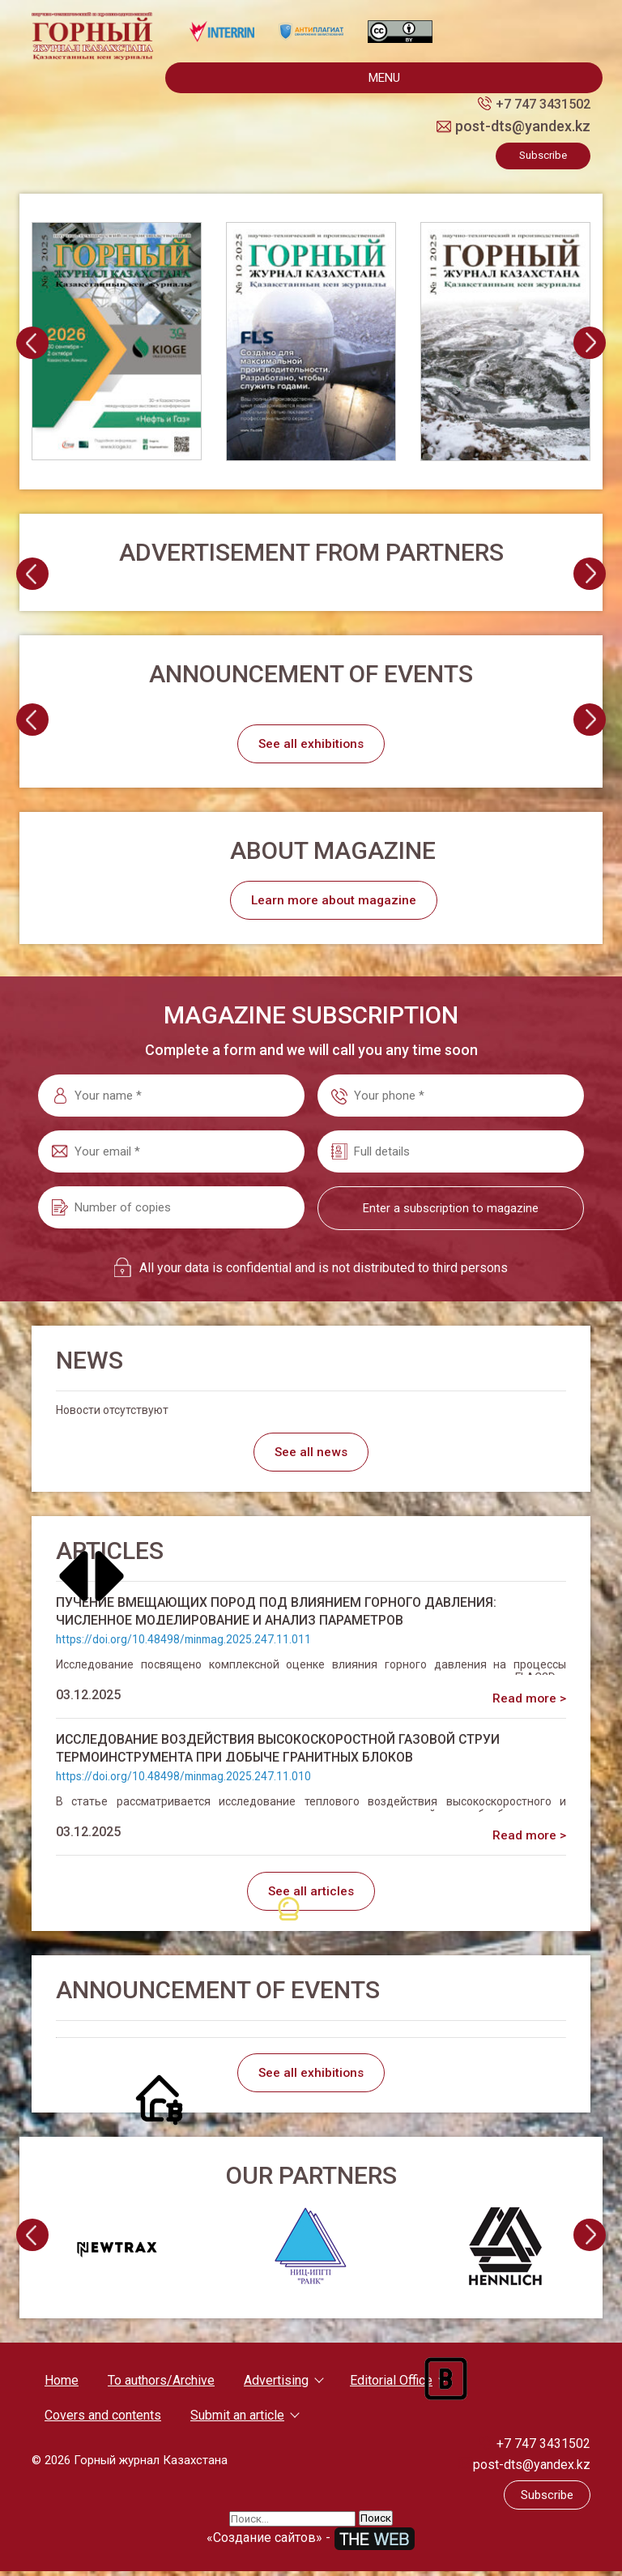 The image size is (622, 2576). What do you see at coordinates (159, 2098) in the screenshot?
I see `access bitcoin wallet or crypto home dashboard` at bounding box center [159, 2098].